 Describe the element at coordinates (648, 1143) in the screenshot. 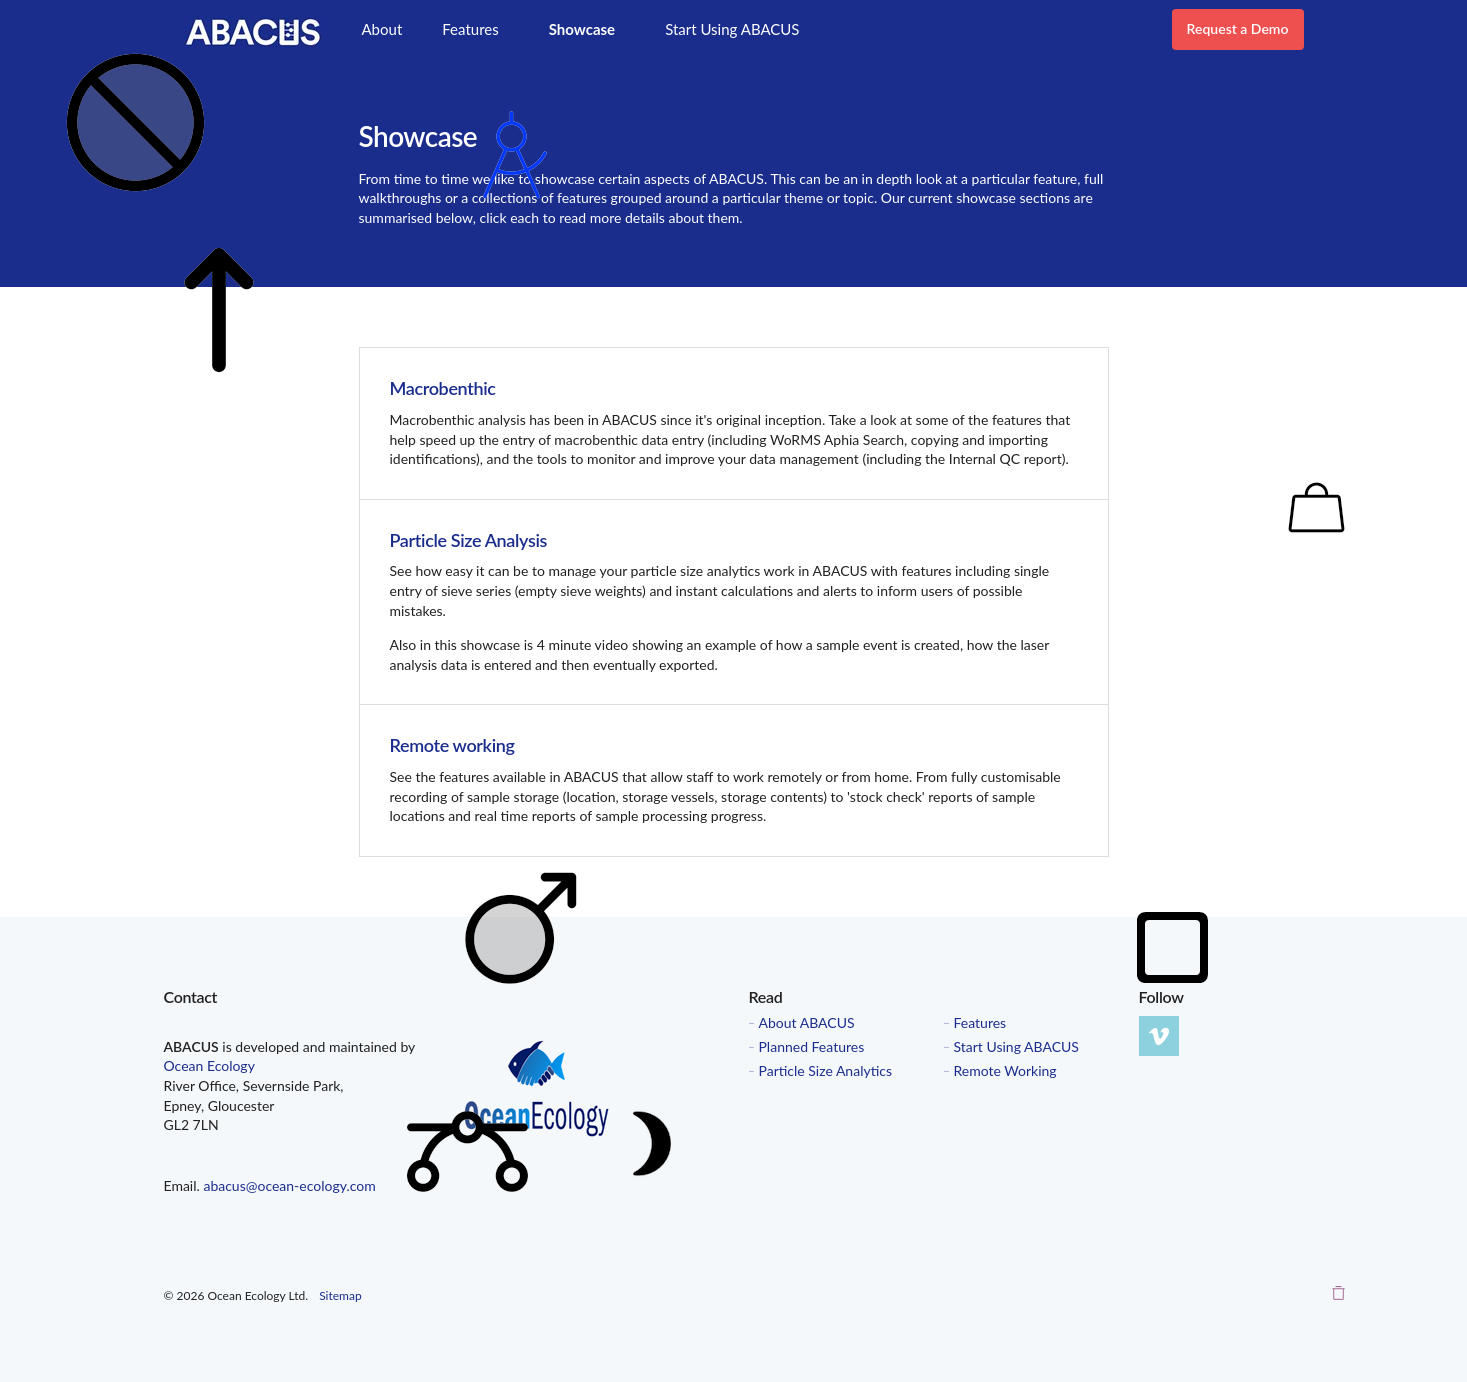

I see `toggle dark mode or night theme` at that location.